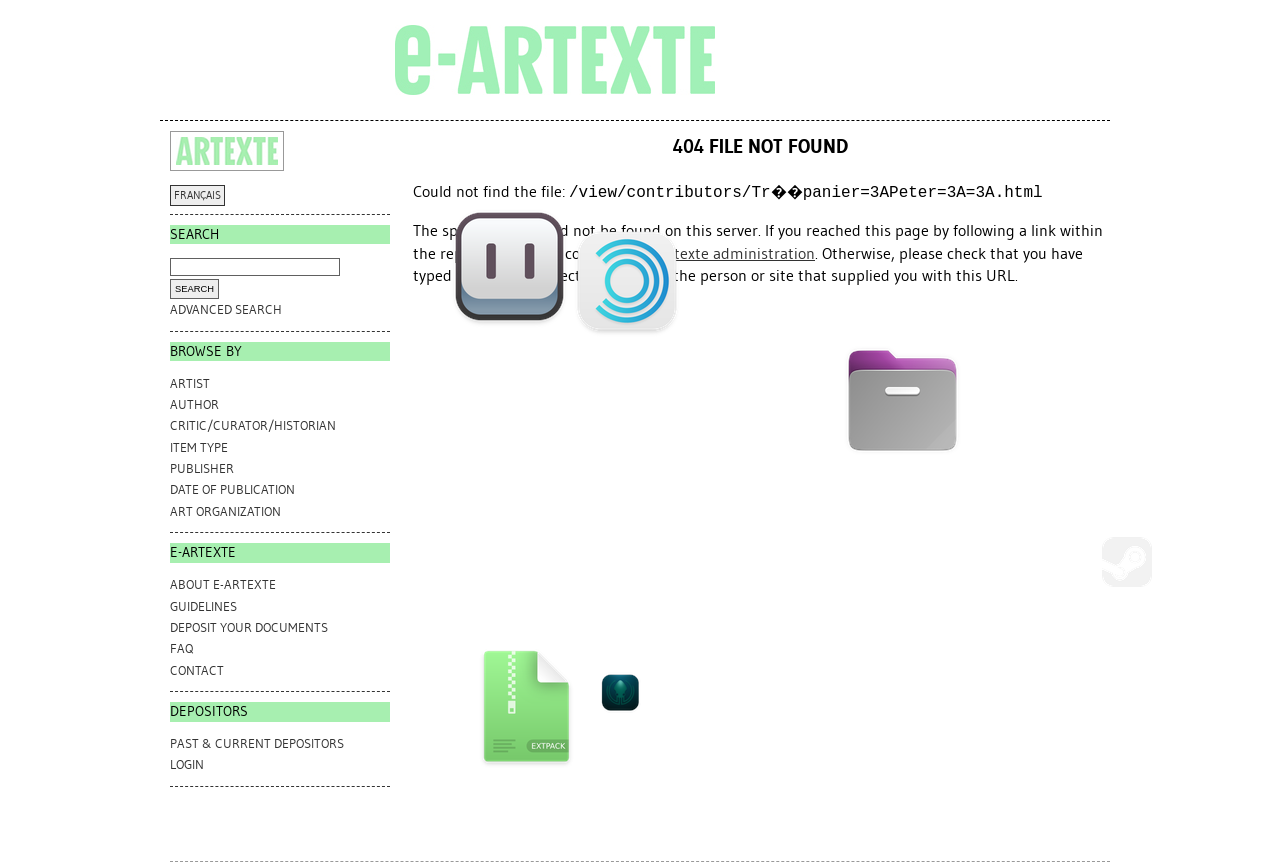  What do you see at coordinates (627, 281) in the screenshot?
I see `open alvr virtual reality streaming app` at bounding box center [627, 281].